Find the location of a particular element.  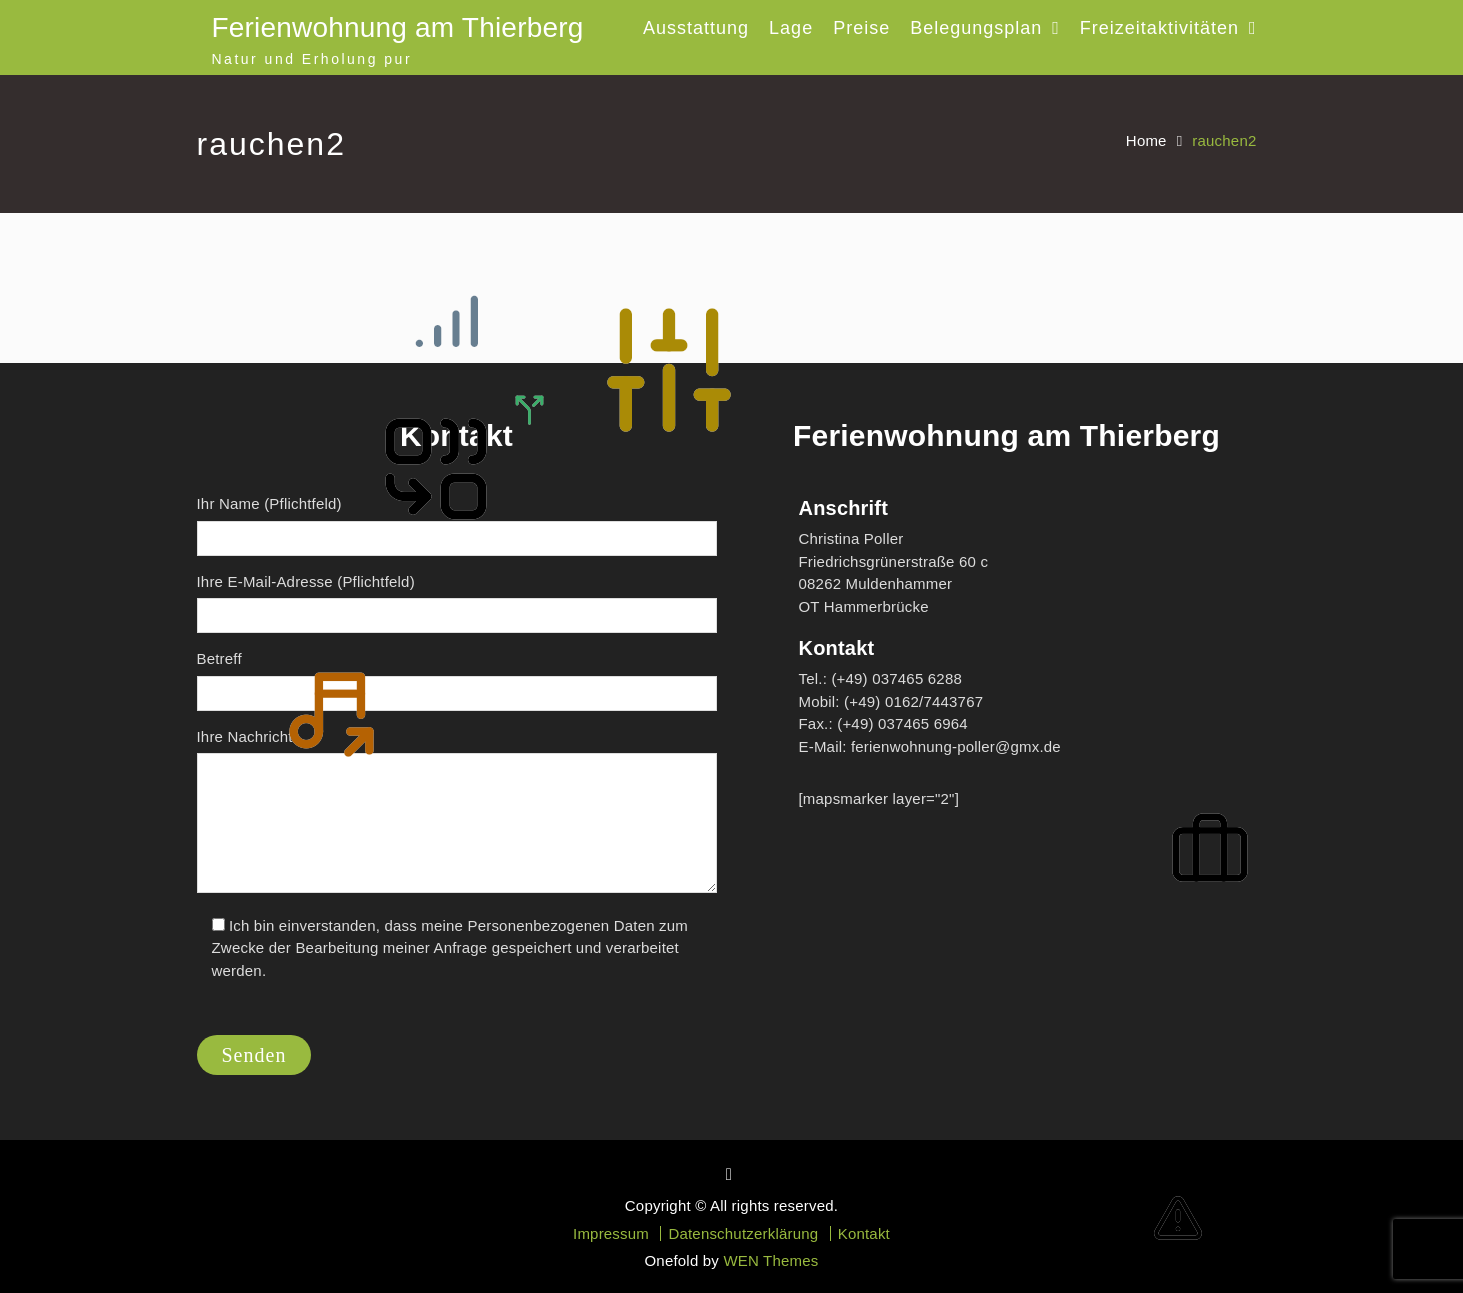

indicates strong network or cellular signal strength is located at coordinates (456, 314).